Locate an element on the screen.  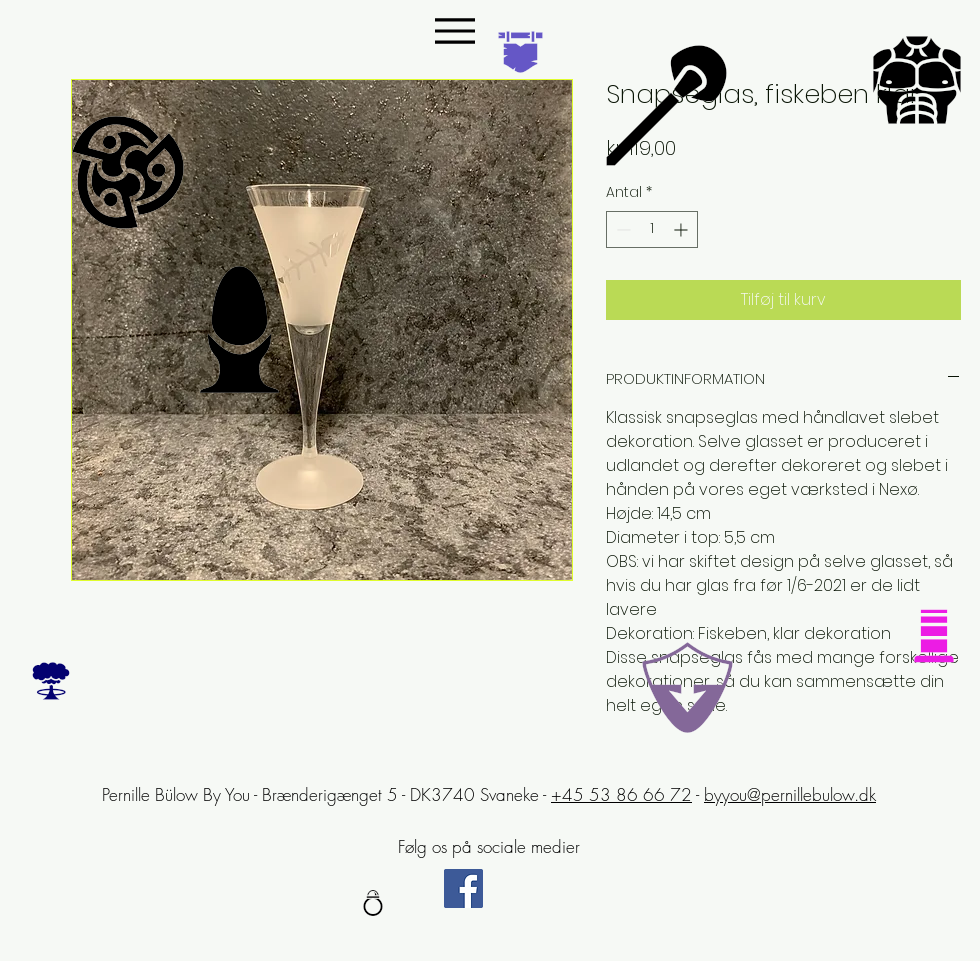
view fitness or strength stats is located at coordinates (917, 80).